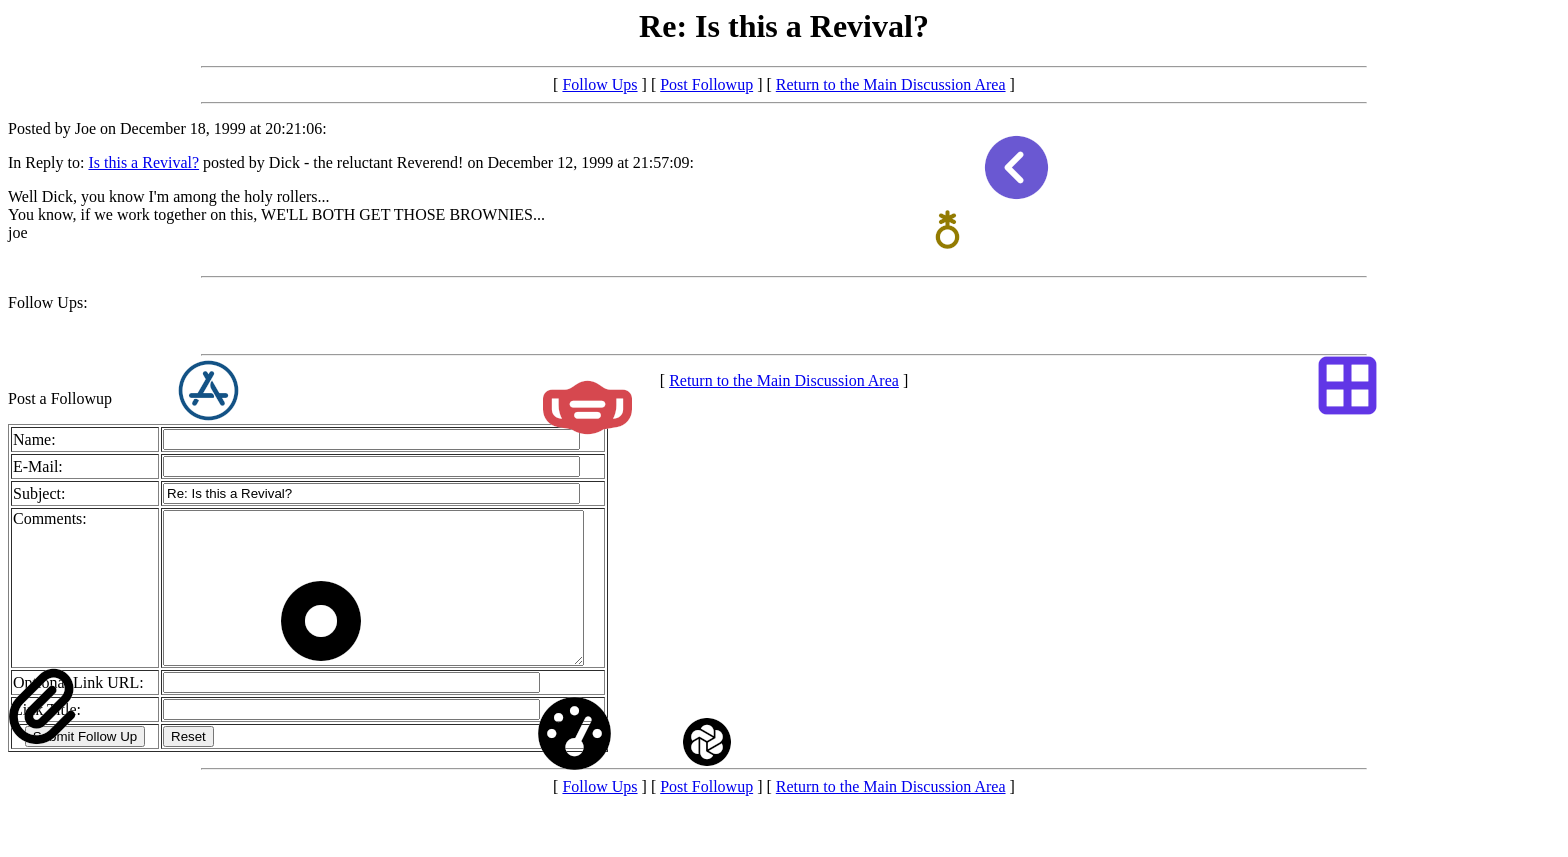 The height and width of the screenshot is (857, 1568). Describe the element at coordinates (947, 229) in the screenshot. I see `indicates non-binary gender identity option` at that location.